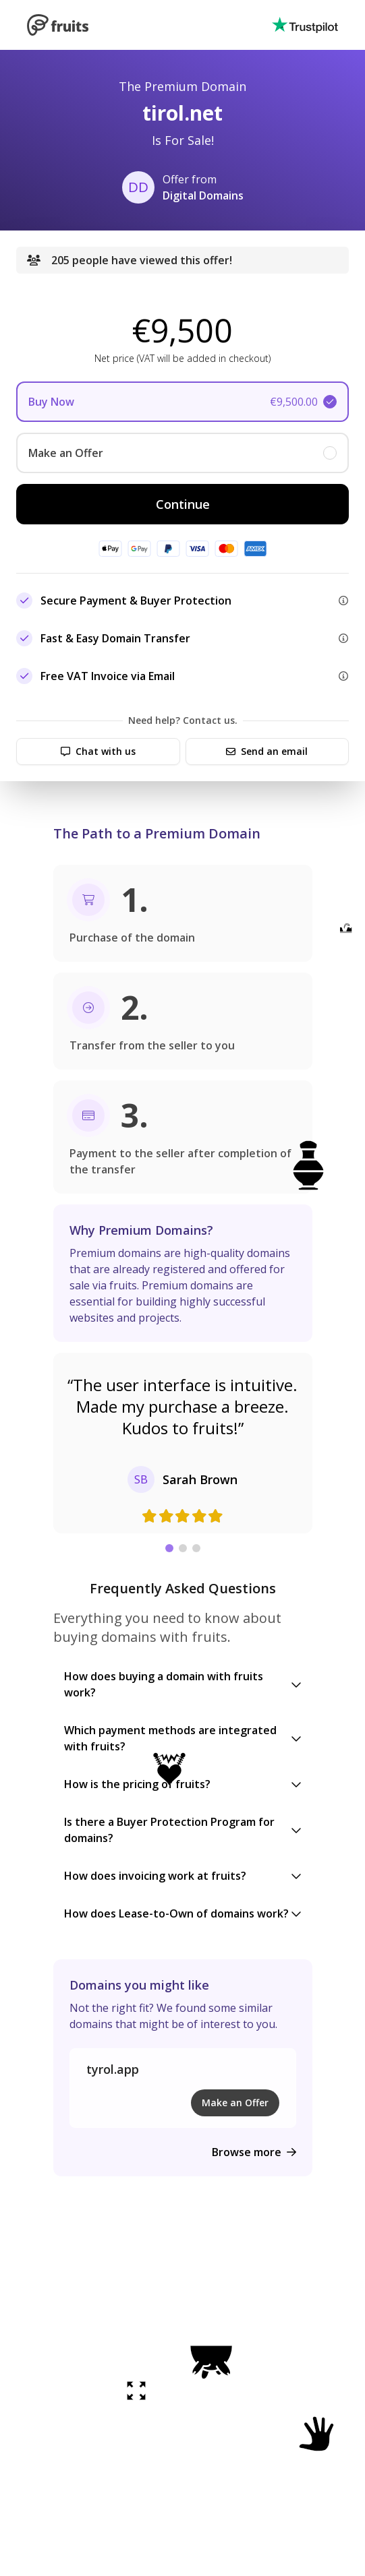 Image resolution: width=365 pixels, height=2576 pixels. I want to click on indicates dairy or milk-related content, so click(211, 2366).